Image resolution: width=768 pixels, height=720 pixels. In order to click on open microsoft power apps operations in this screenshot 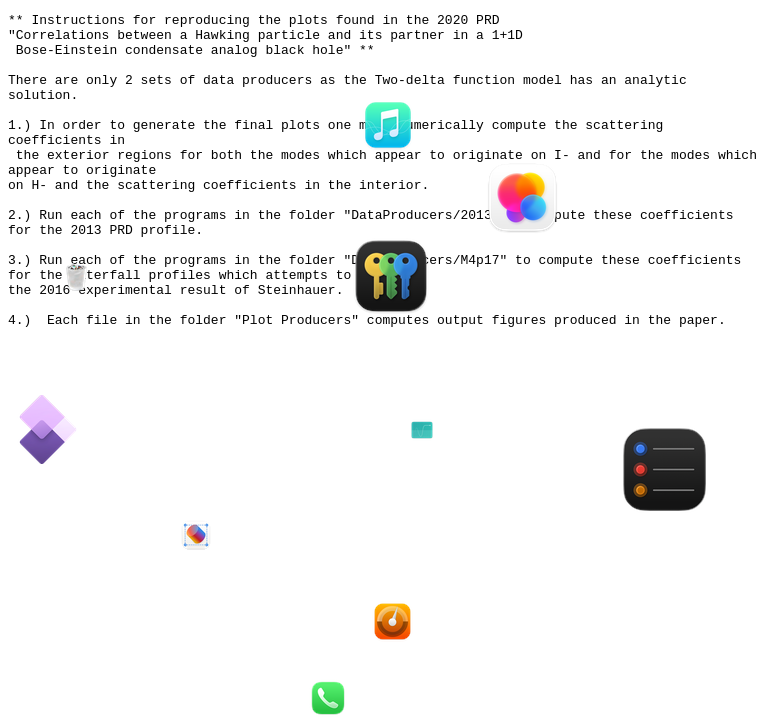, I will do `click(46, 429)`.